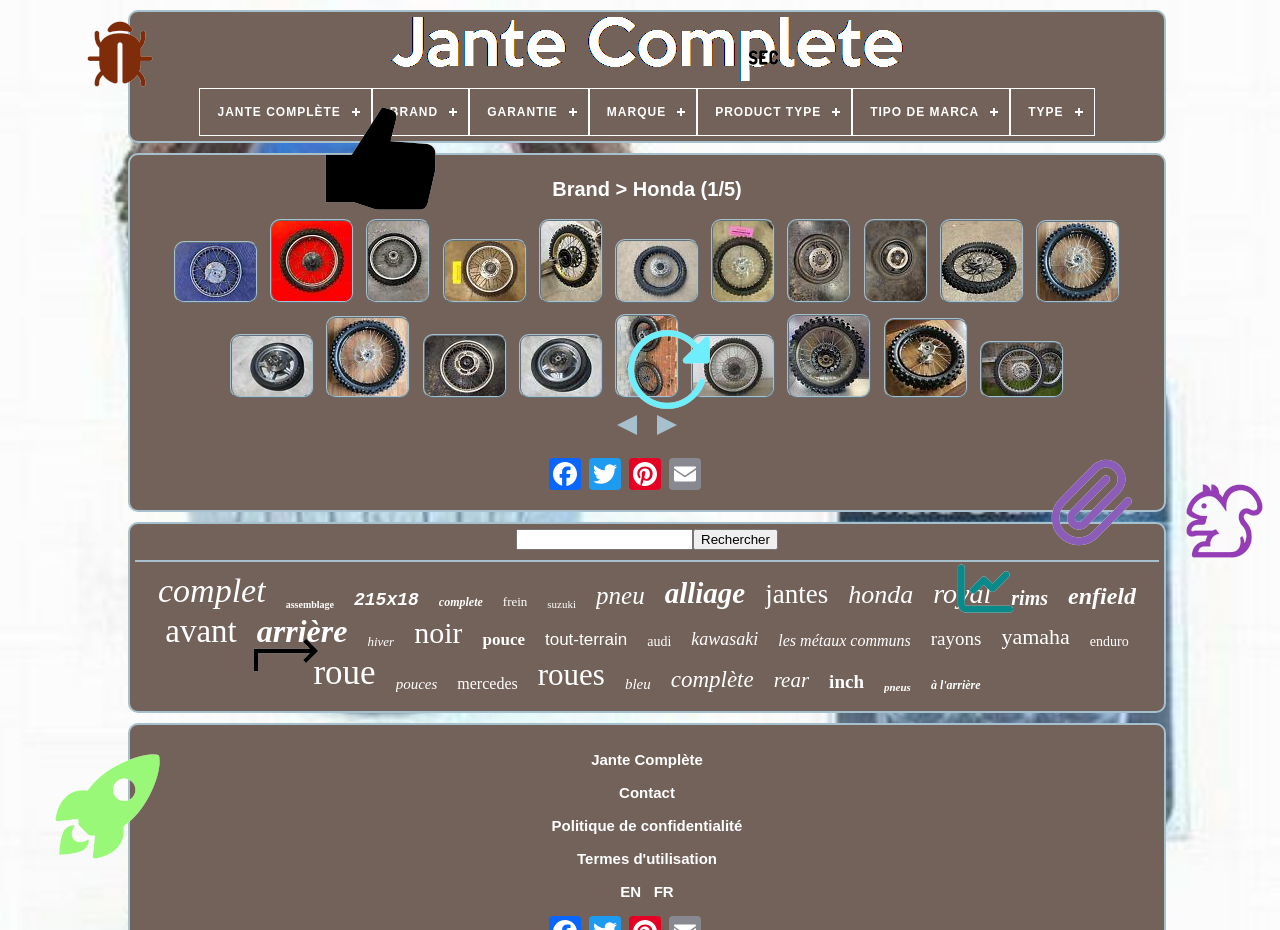 Image resolution: width=1280 pixels, height=930 pixels. I want to click on access squirrel version control settings, so click(1224, 519).